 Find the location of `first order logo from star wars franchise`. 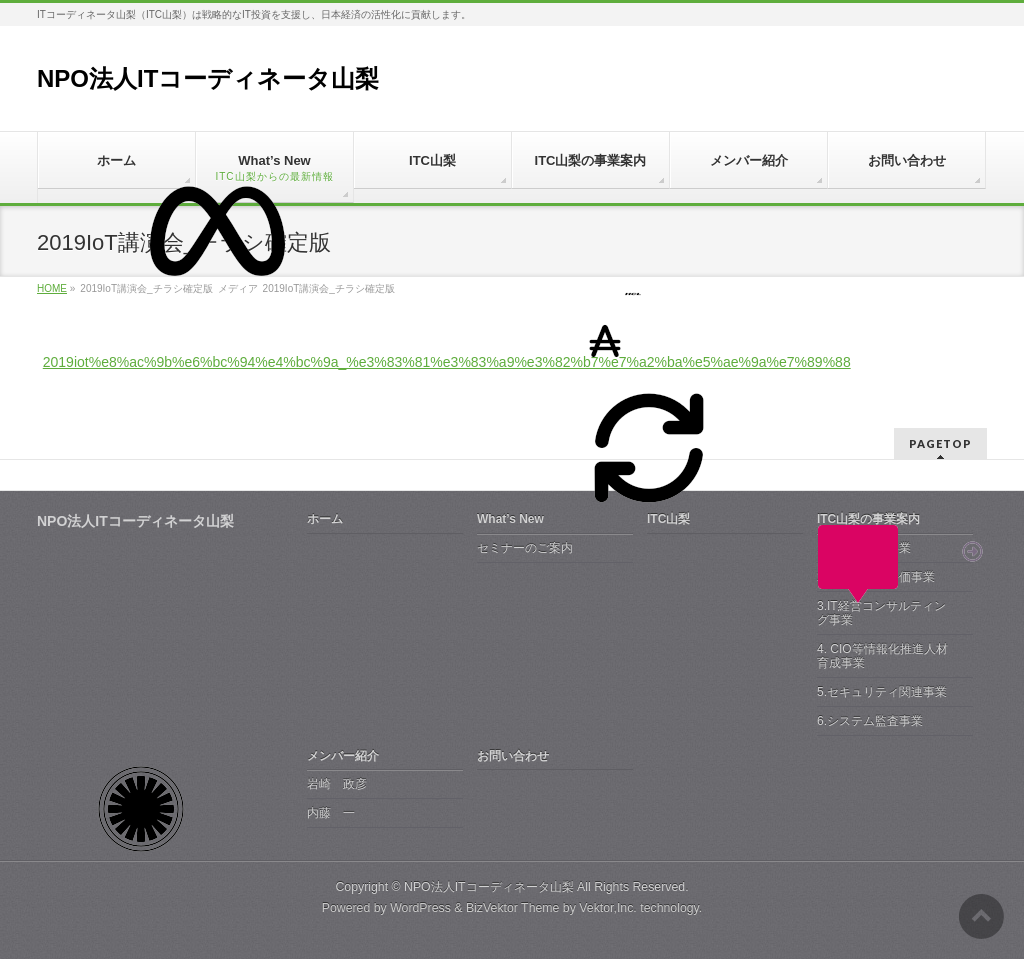

first order logo from star wars franchise is located at coordinates (141, 809).